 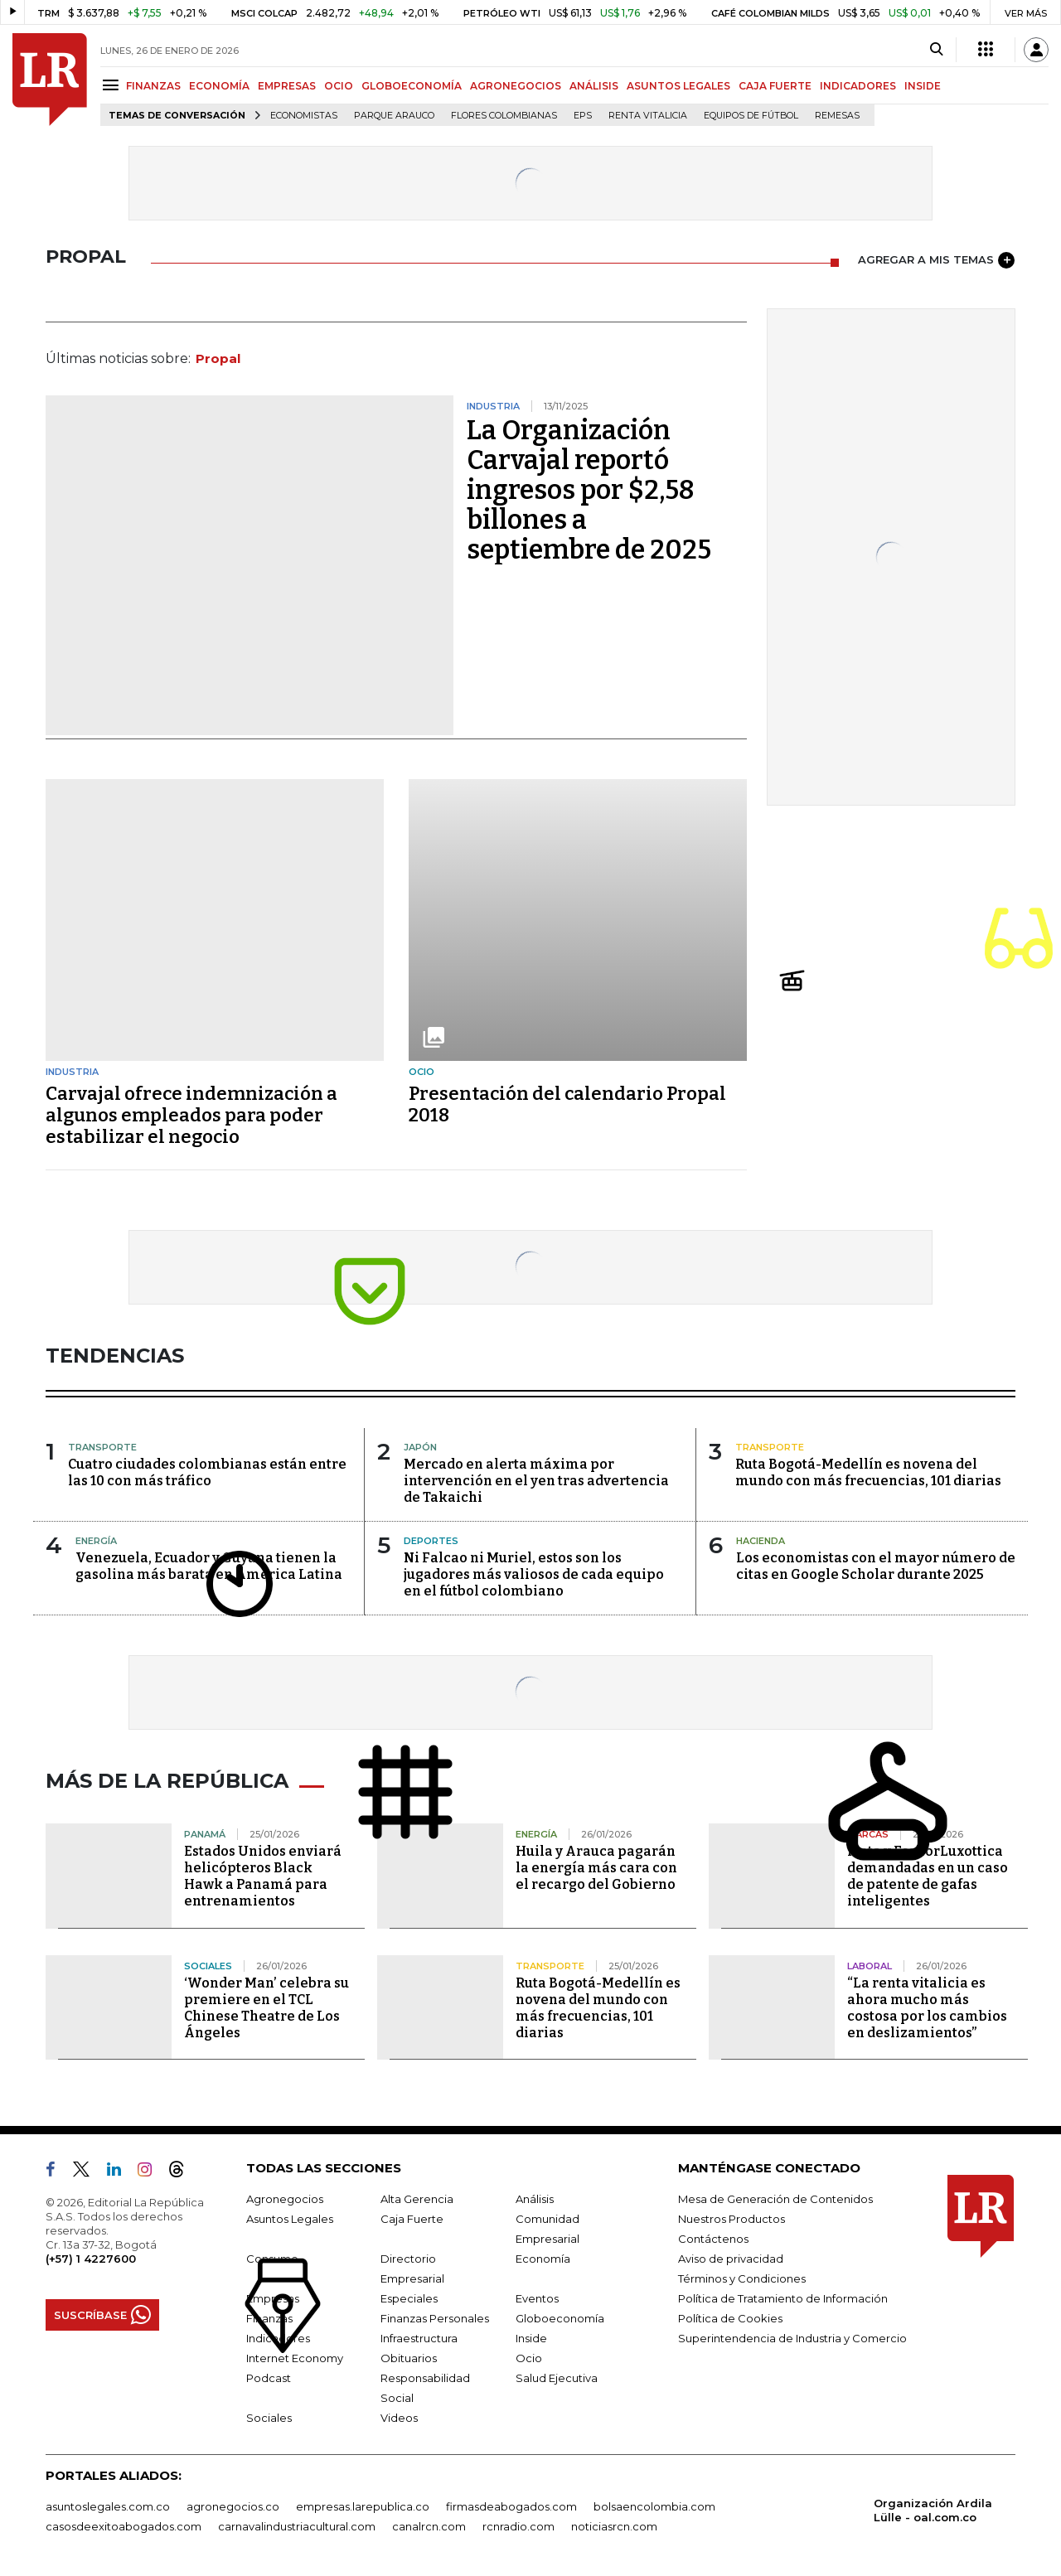 What do you see at coordinates (1019, 938) in the screenshot?
I see `view or access reading mode` at bounding box center [1019, 938].